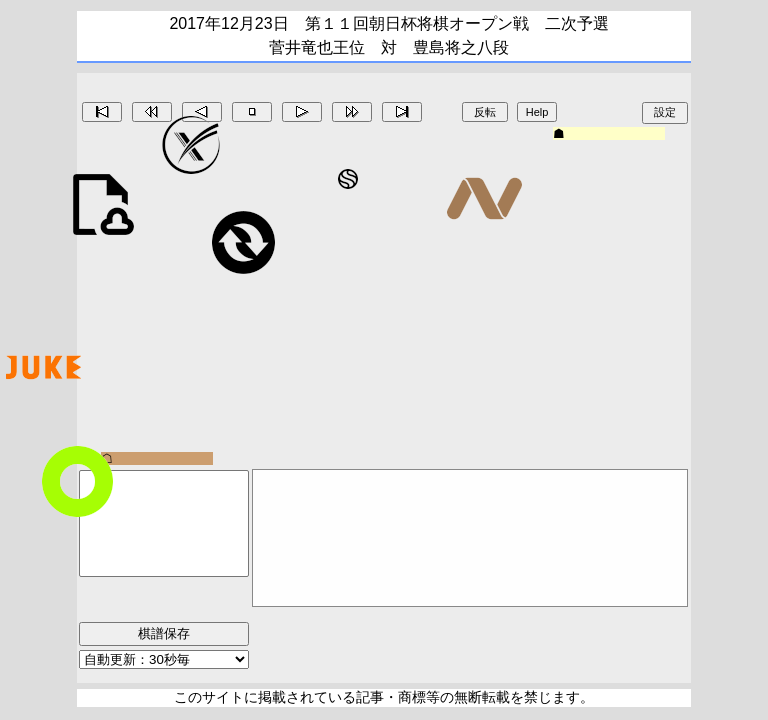 This screenshot has width=768, height=720. What do you see at coordinates (77, 481) in the screenshot?
I see `osano privacy platform logo` at bounding box center [77, 481].